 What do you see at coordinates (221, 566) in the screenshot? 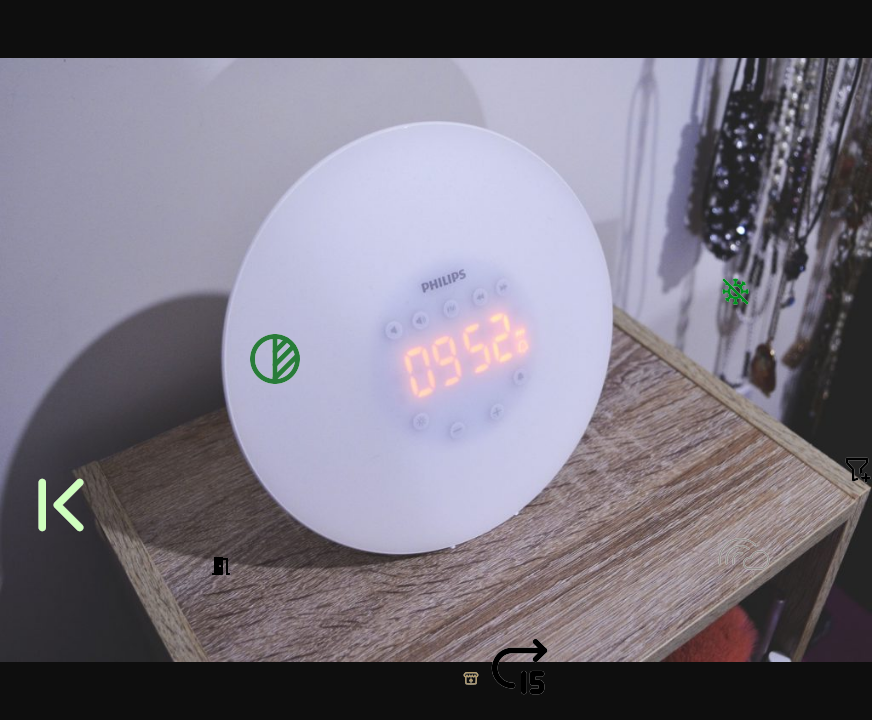
I see `enter or access a meeting room` at bounding box center [221, 566].